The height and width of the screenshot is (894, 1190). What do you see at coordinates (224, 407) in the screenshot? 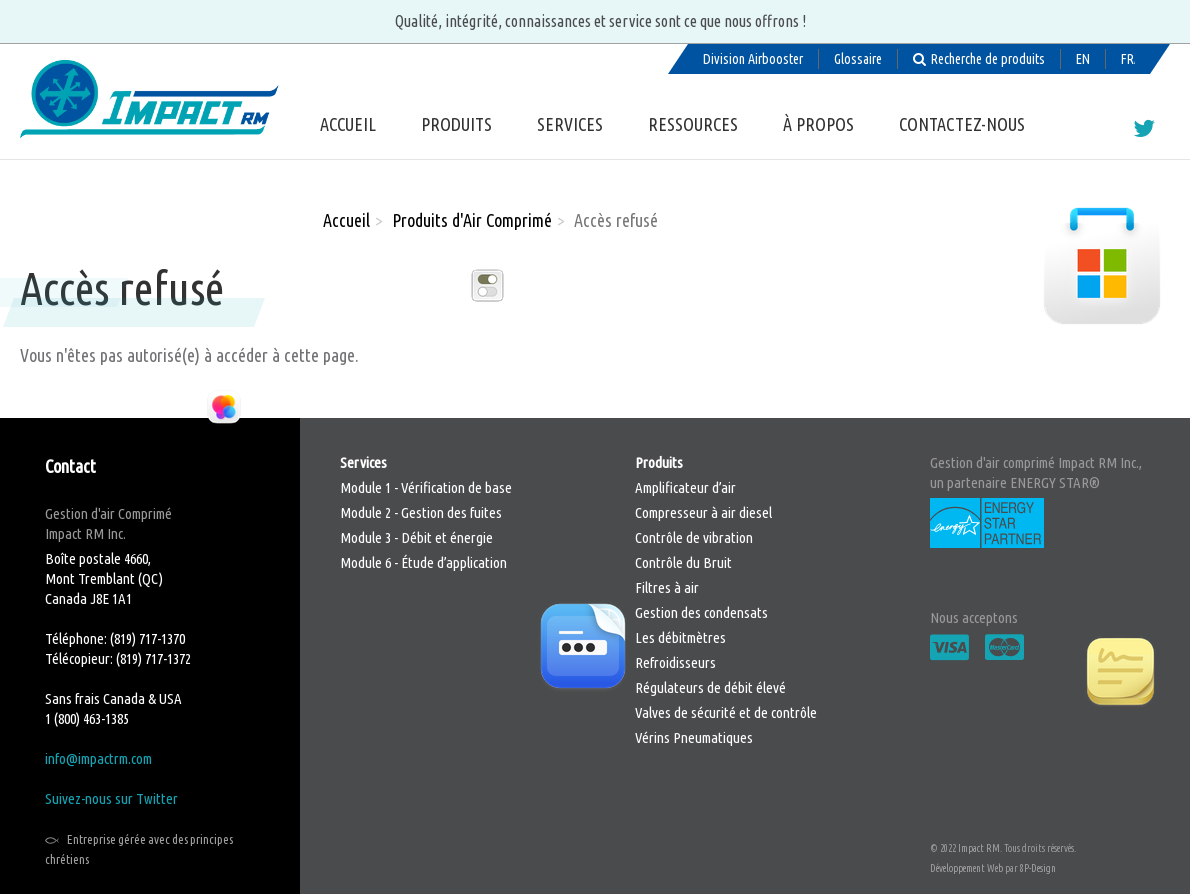
I see `open Game Center app` at bounding box center [224, 407].